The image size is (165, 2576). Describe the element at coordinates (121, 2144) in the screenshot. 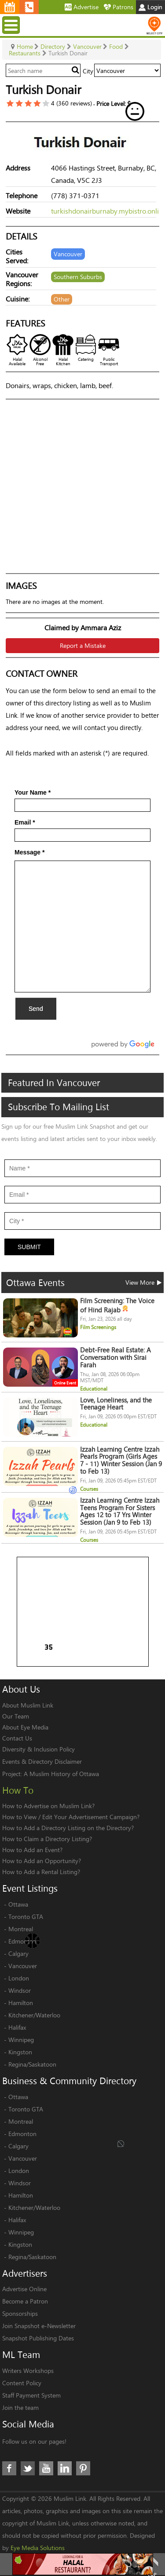

I see `mute or disable chat notifications` at that location.